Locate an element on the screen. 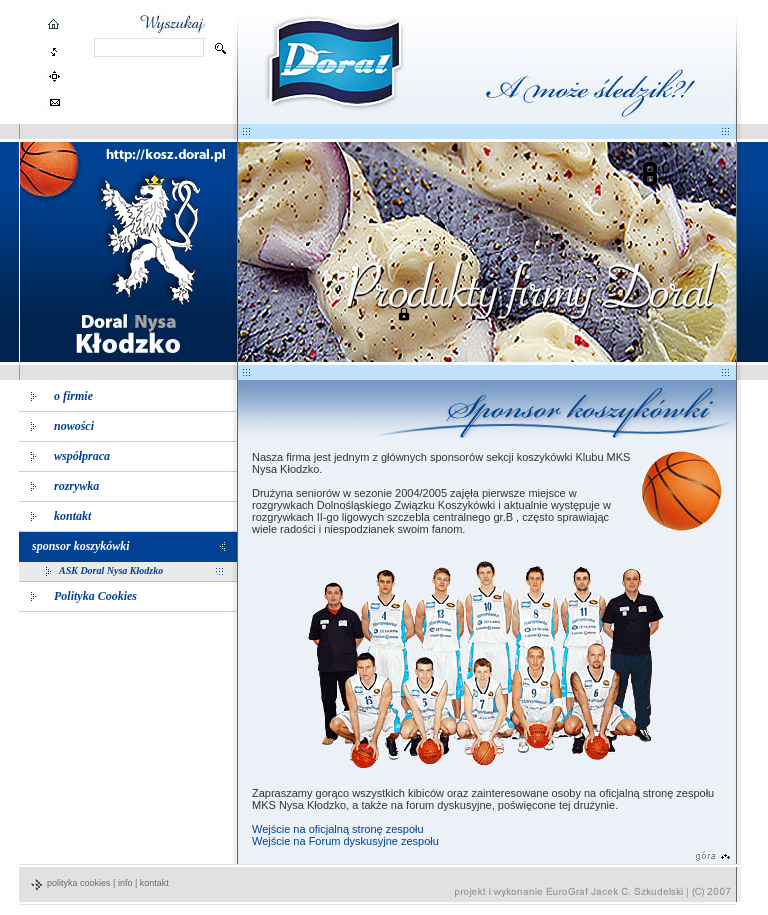 The width and height of the screenshot is (768, 915). indicates item number 8 in a list or sequence is located at coordinates (650, 174).